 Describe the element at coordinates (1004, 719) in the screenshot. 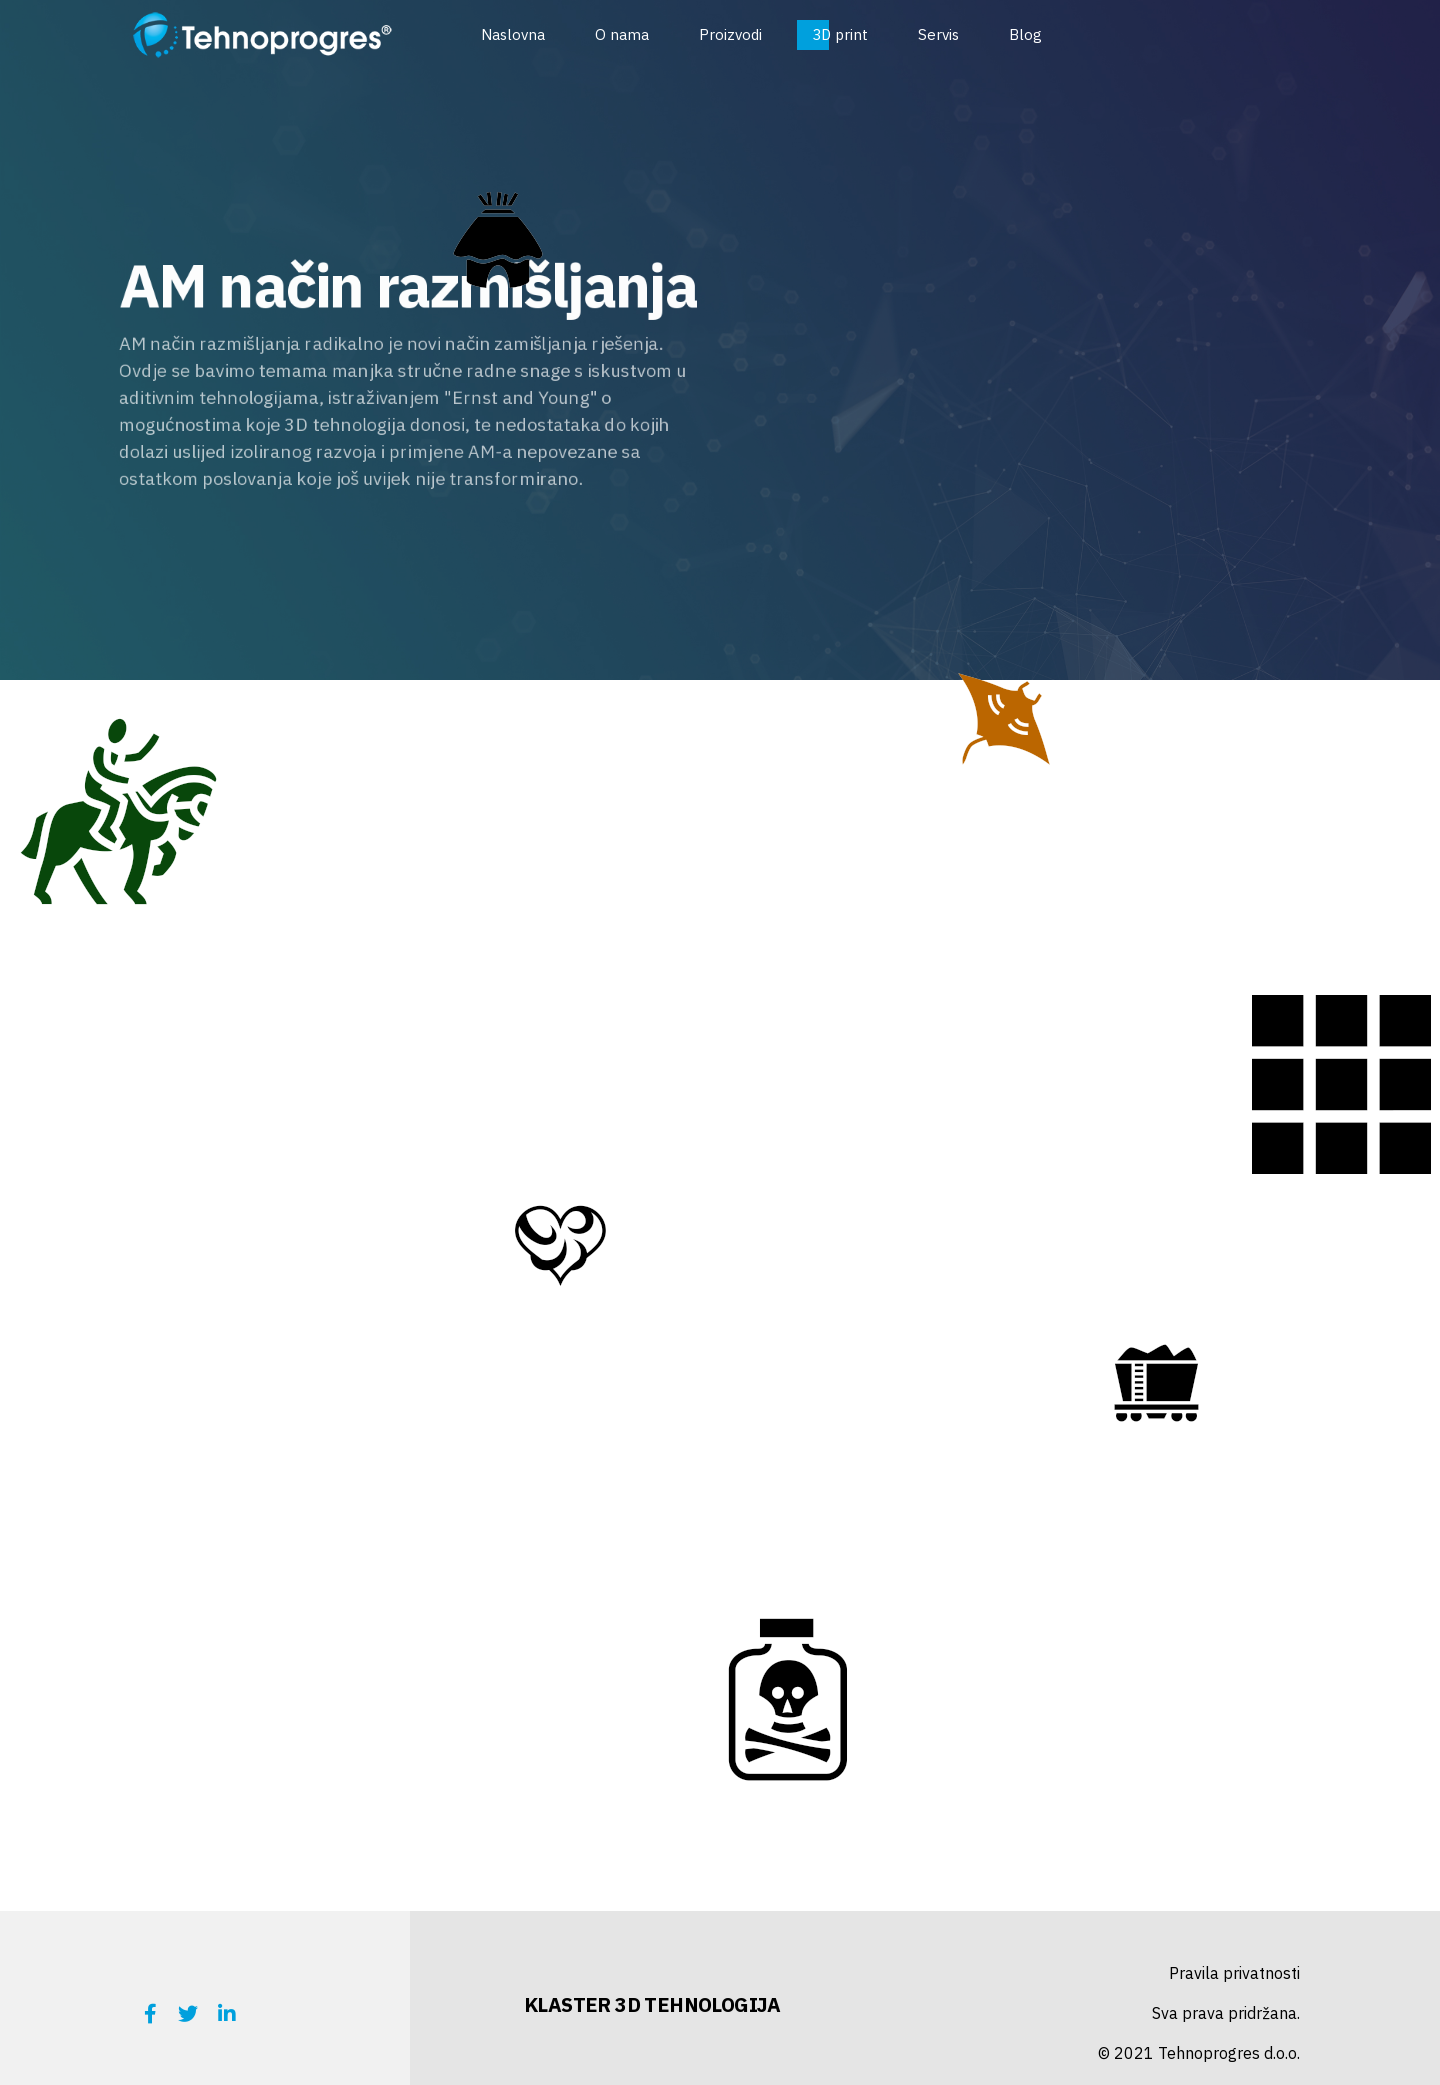

I see `indicates manta ray or marine life content` at that location.